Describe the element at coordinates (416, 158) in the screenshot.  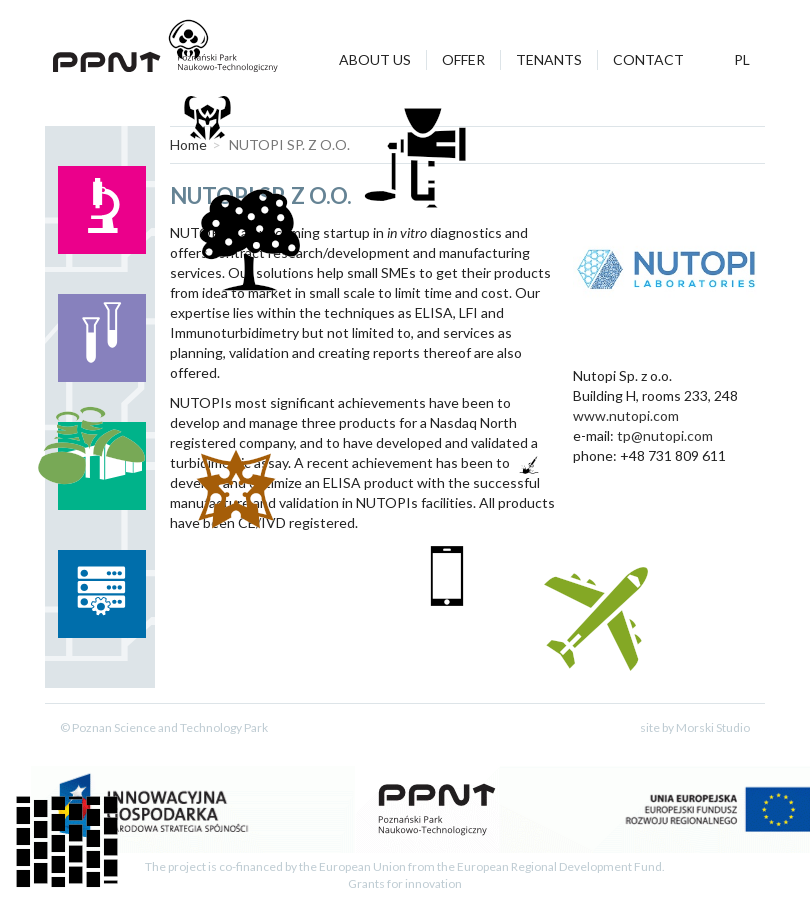
I see `select manual meat grinder tool or equipment` at that location.